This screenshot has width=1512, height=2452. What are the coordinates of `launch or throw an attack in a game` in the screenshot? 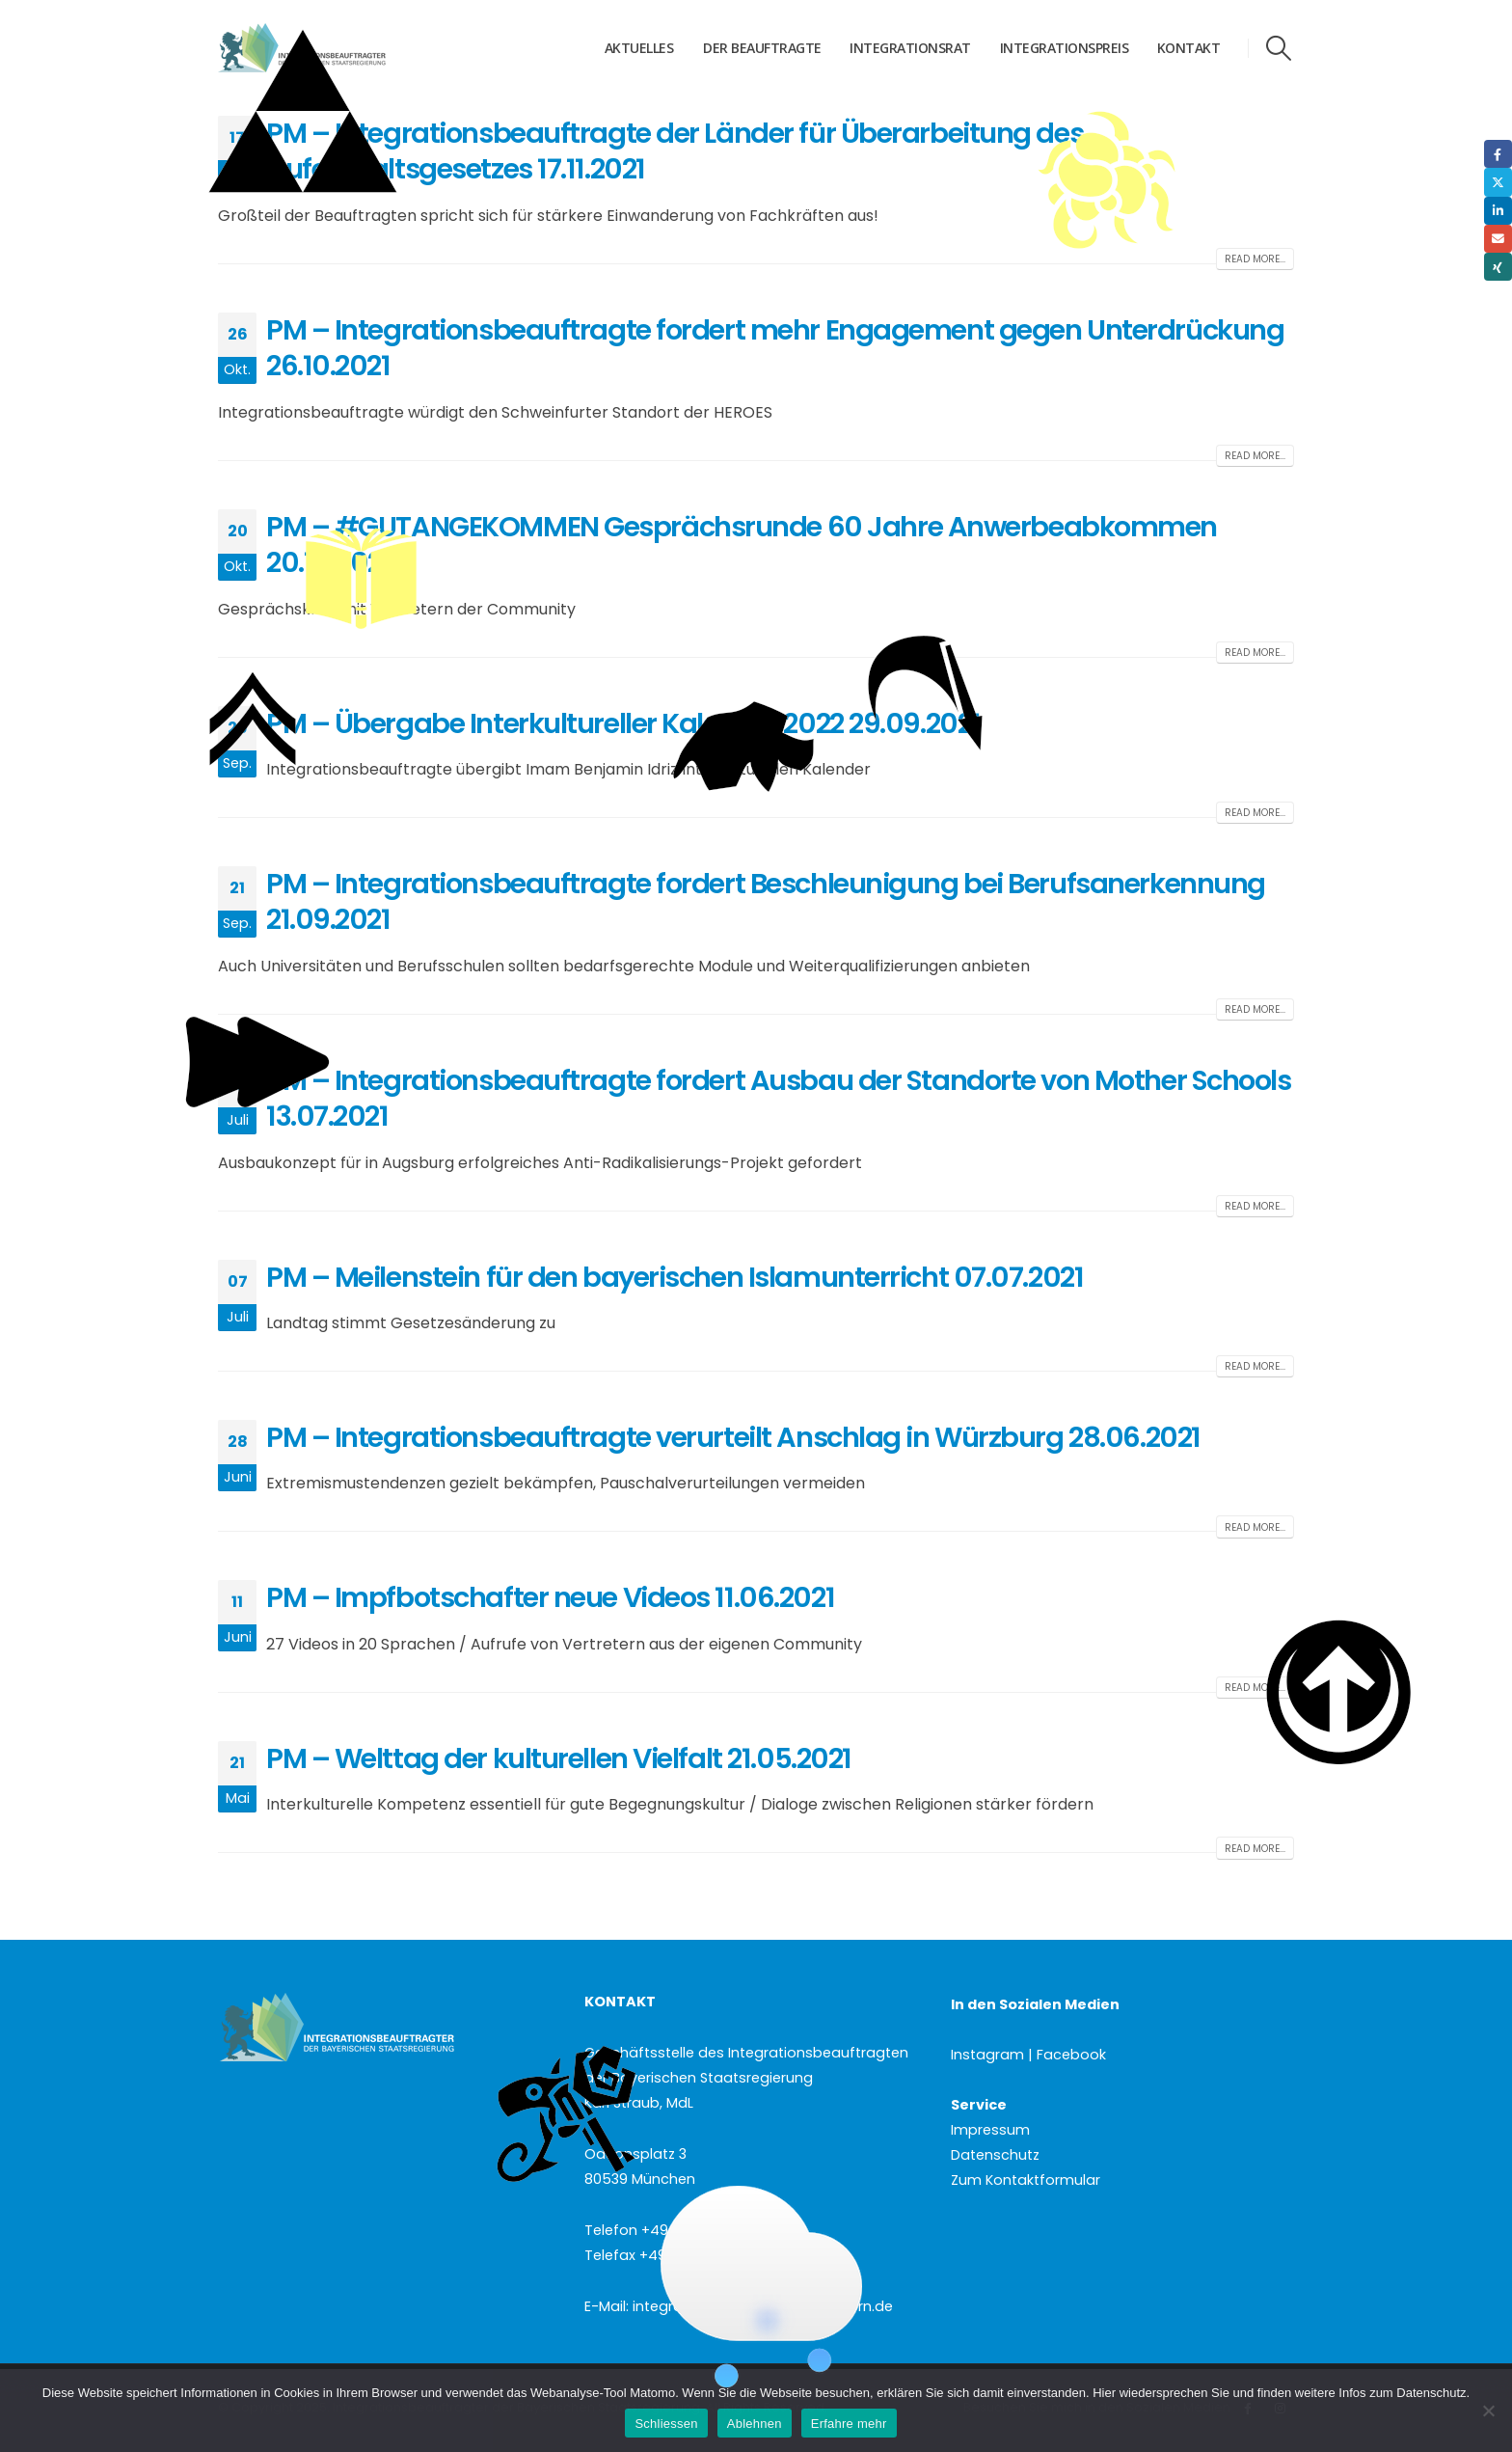 It's located at (925, 693).